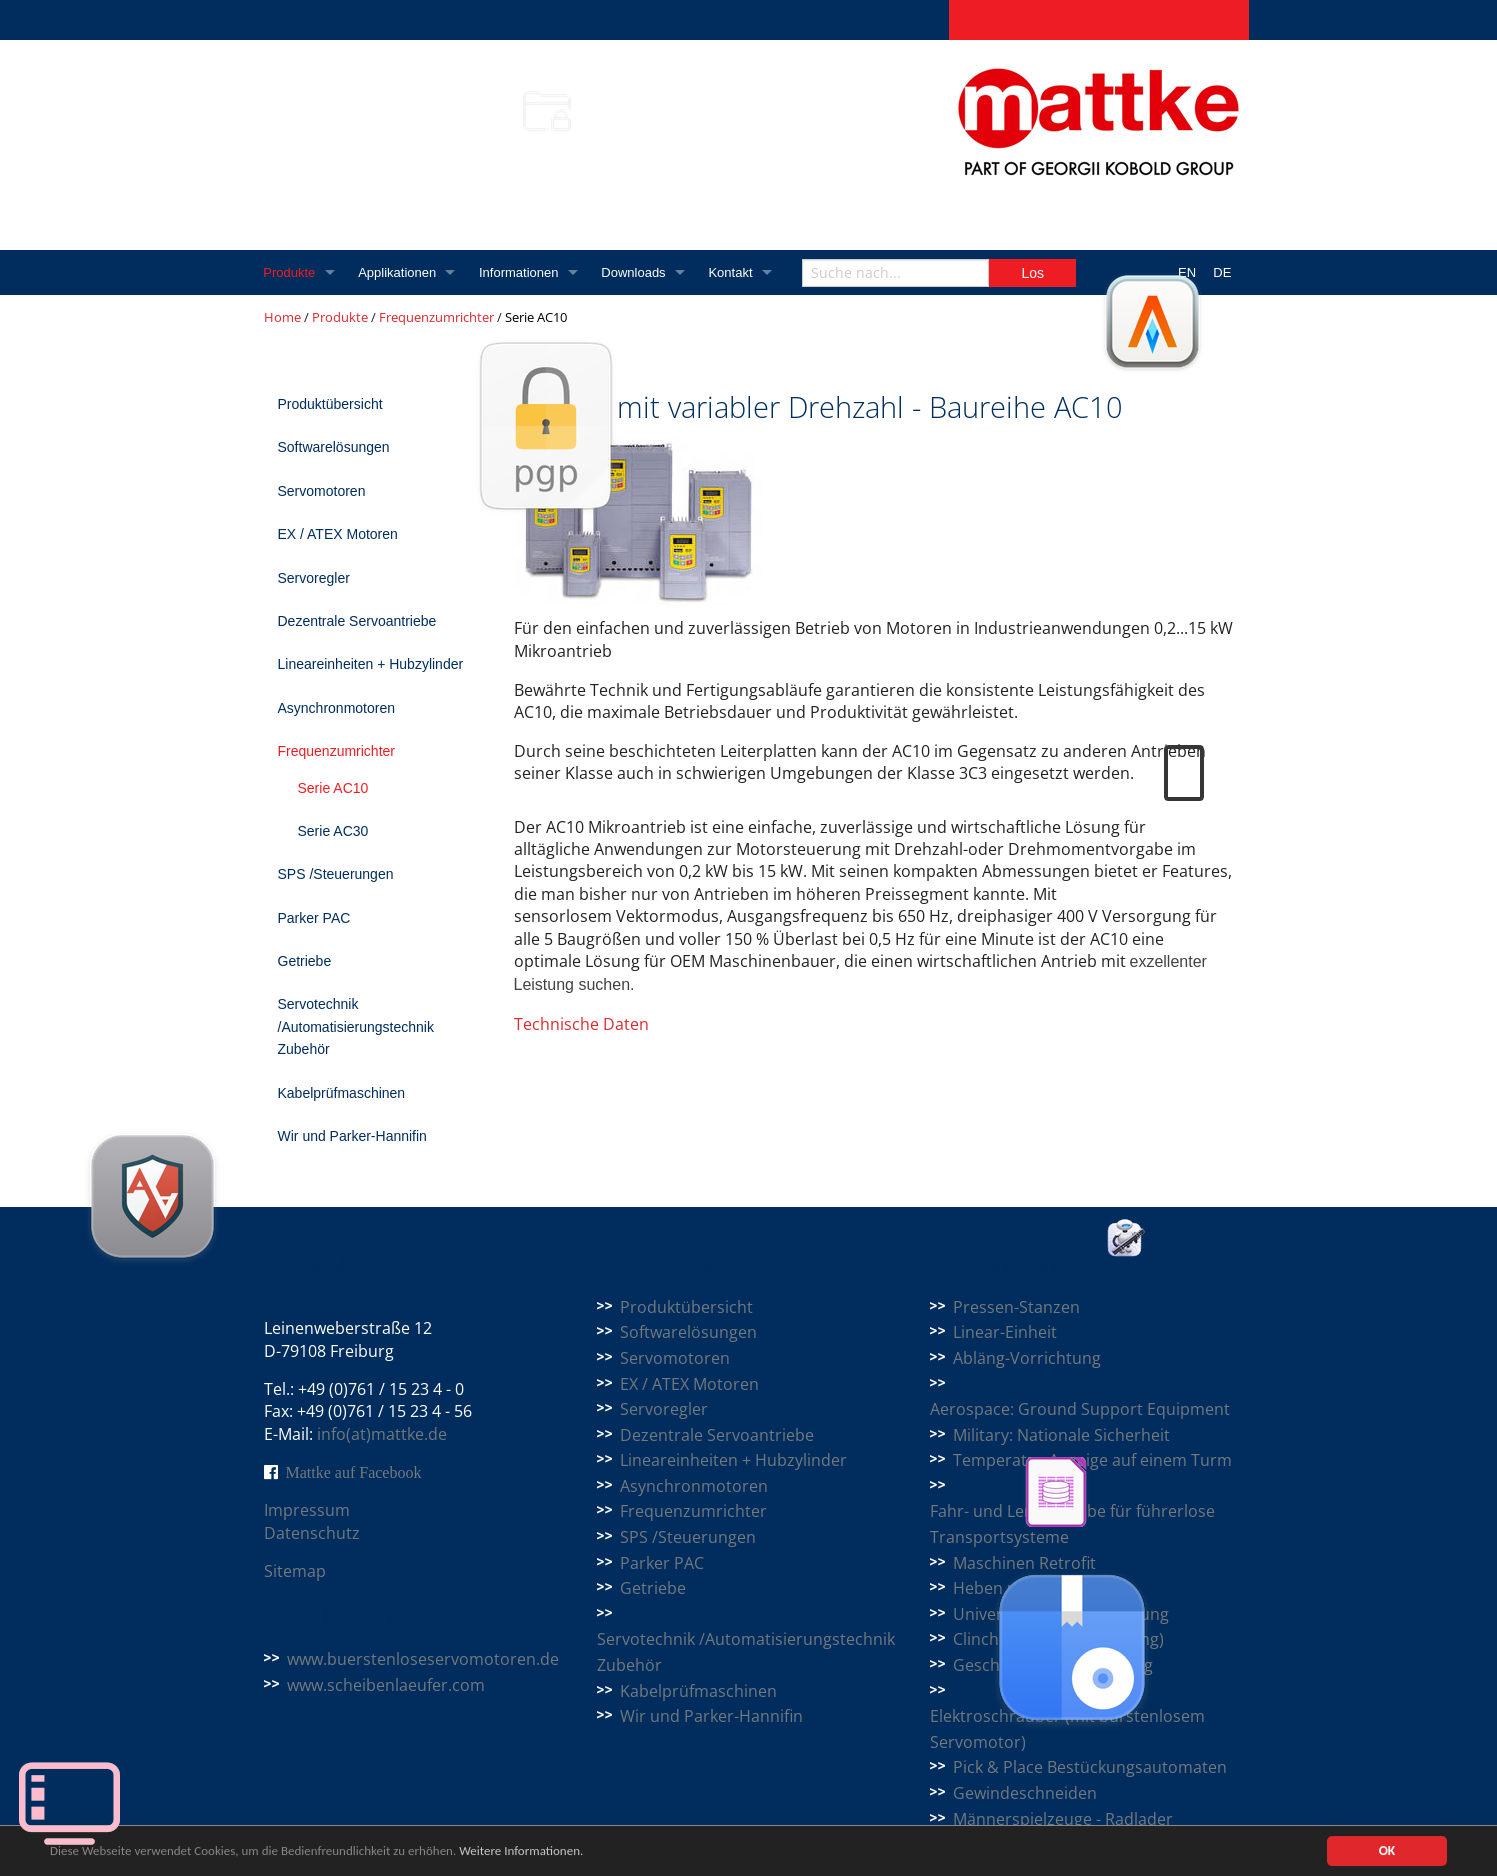 This screenshot has width=1497, height=1876. I want to click on open Automator to create automated workflows, so click(1124, 1239).